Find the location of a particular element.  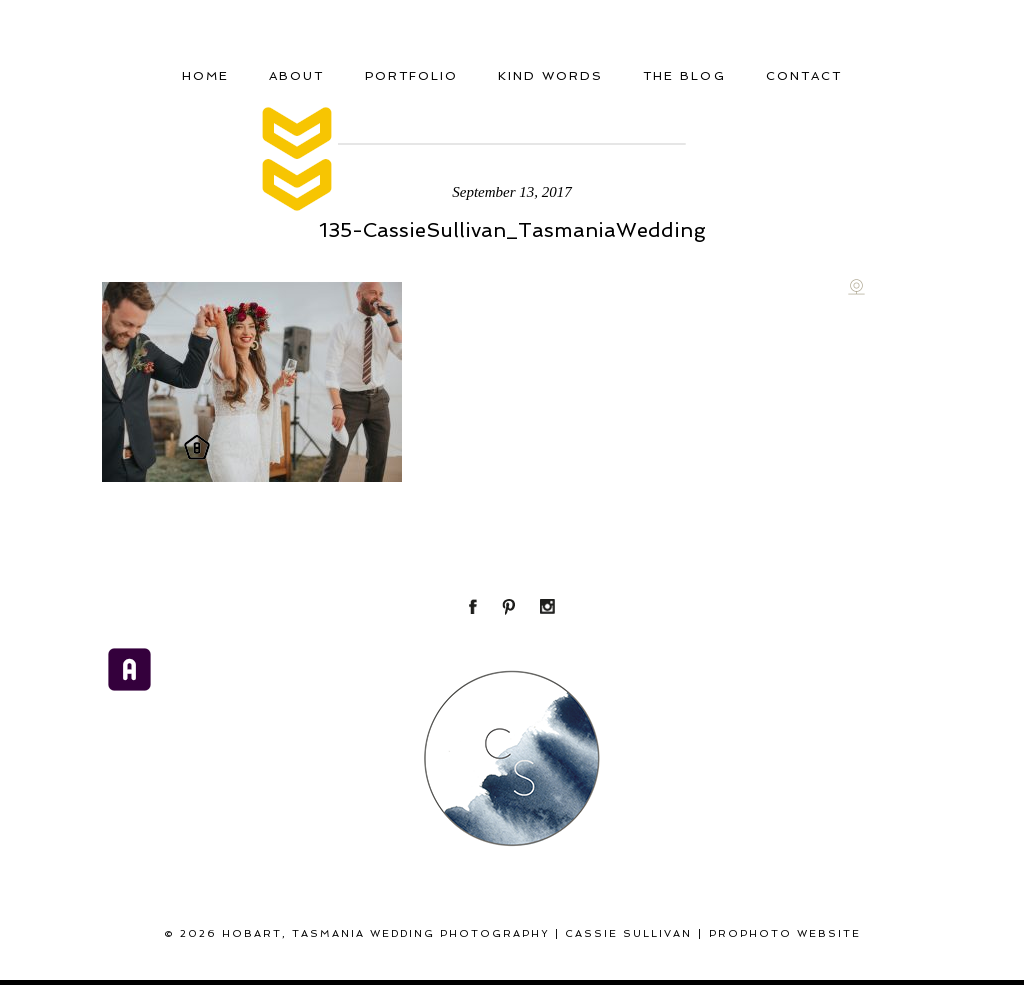

indicates step 8 in a multi-step process is located at coordinates (197, 448).